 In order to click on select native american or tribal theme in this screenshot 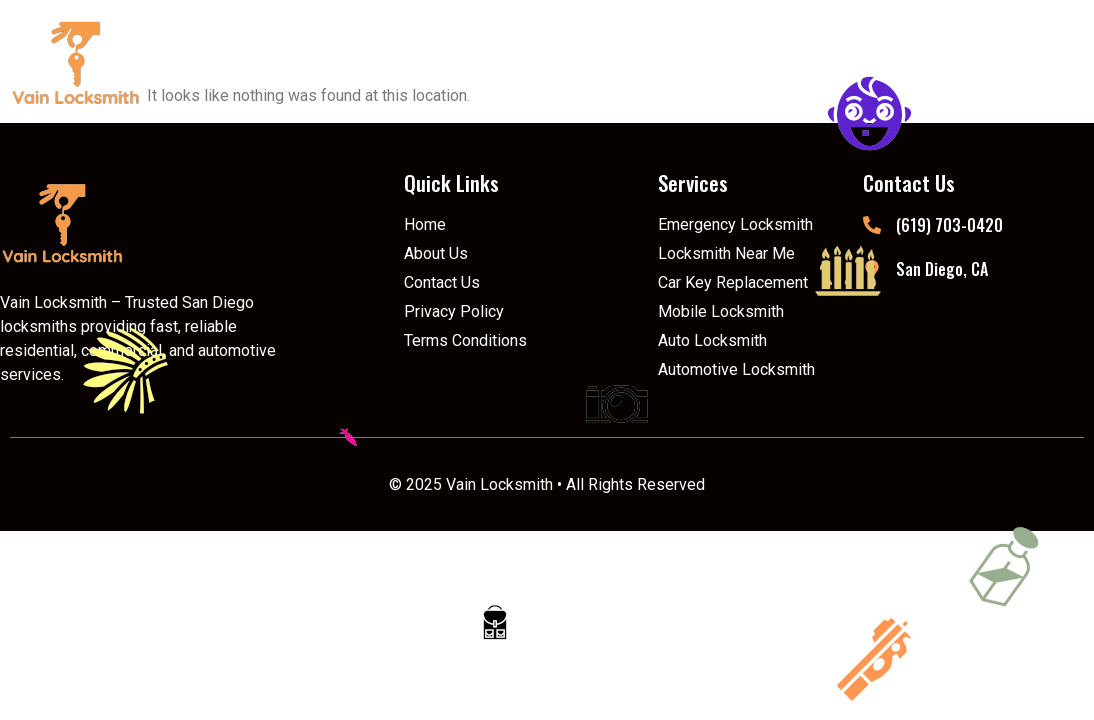, I will do `click(125, 370)`.